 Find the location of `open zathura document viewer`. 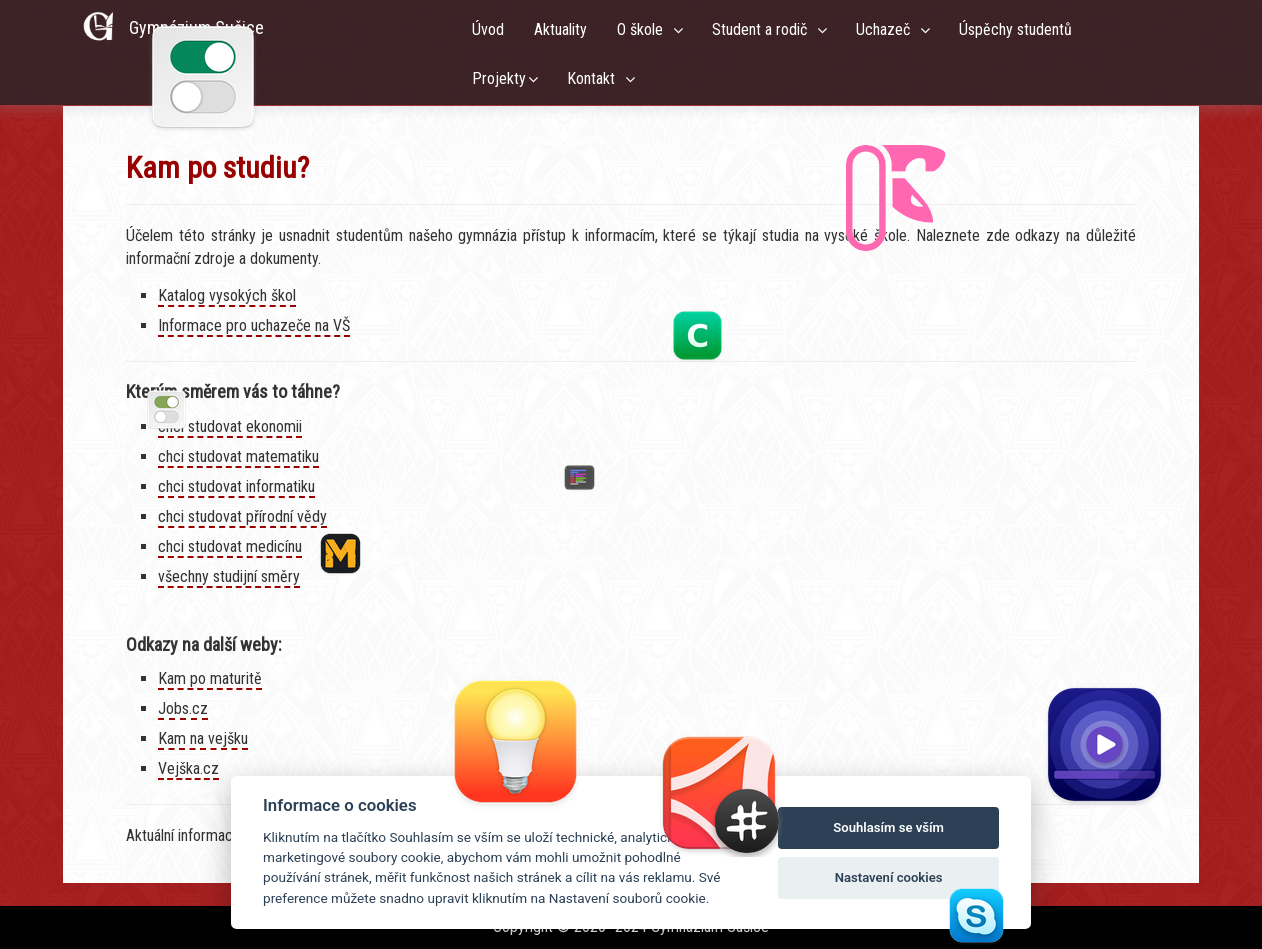

open zathura document viewer is located at coordinates (719, 793).